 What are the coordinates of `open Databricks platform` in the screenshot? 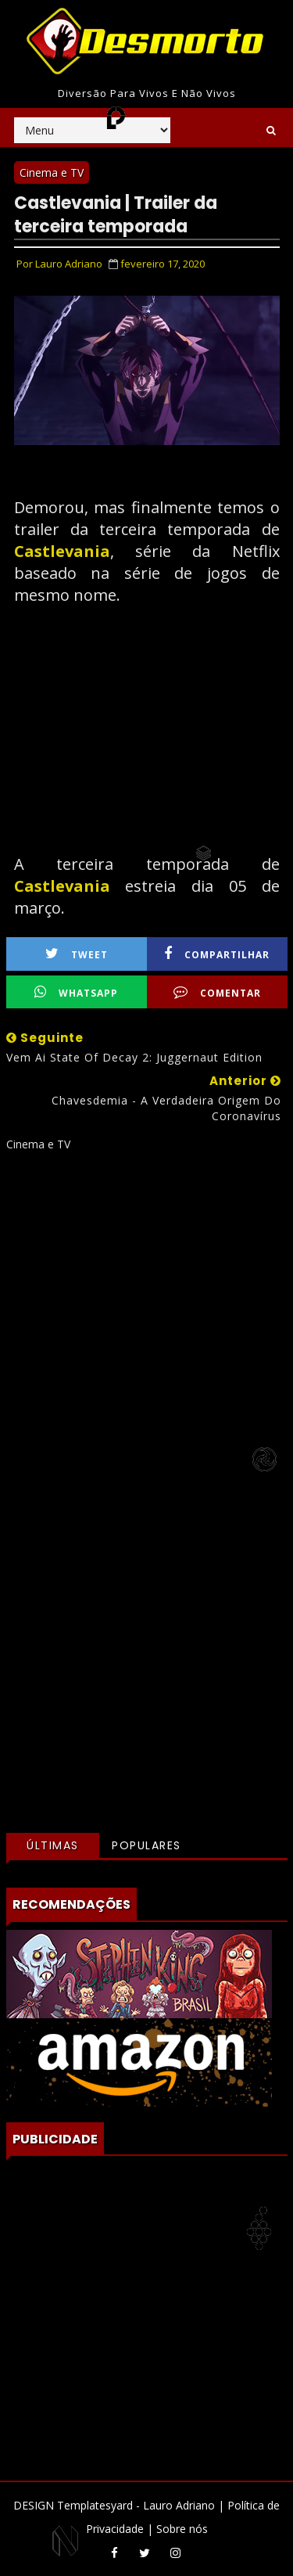 It's located at (203, 853).